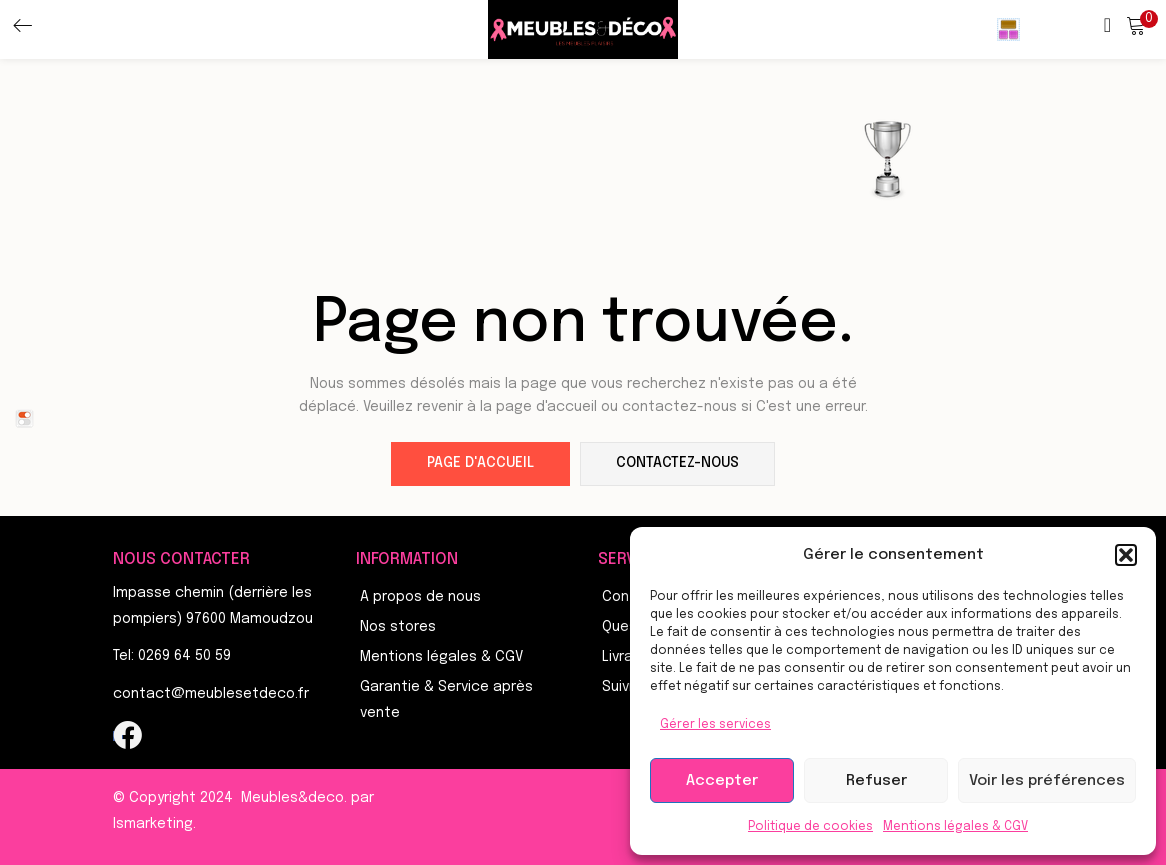  I want to click on open system settings or preferences, so click(24, 418).